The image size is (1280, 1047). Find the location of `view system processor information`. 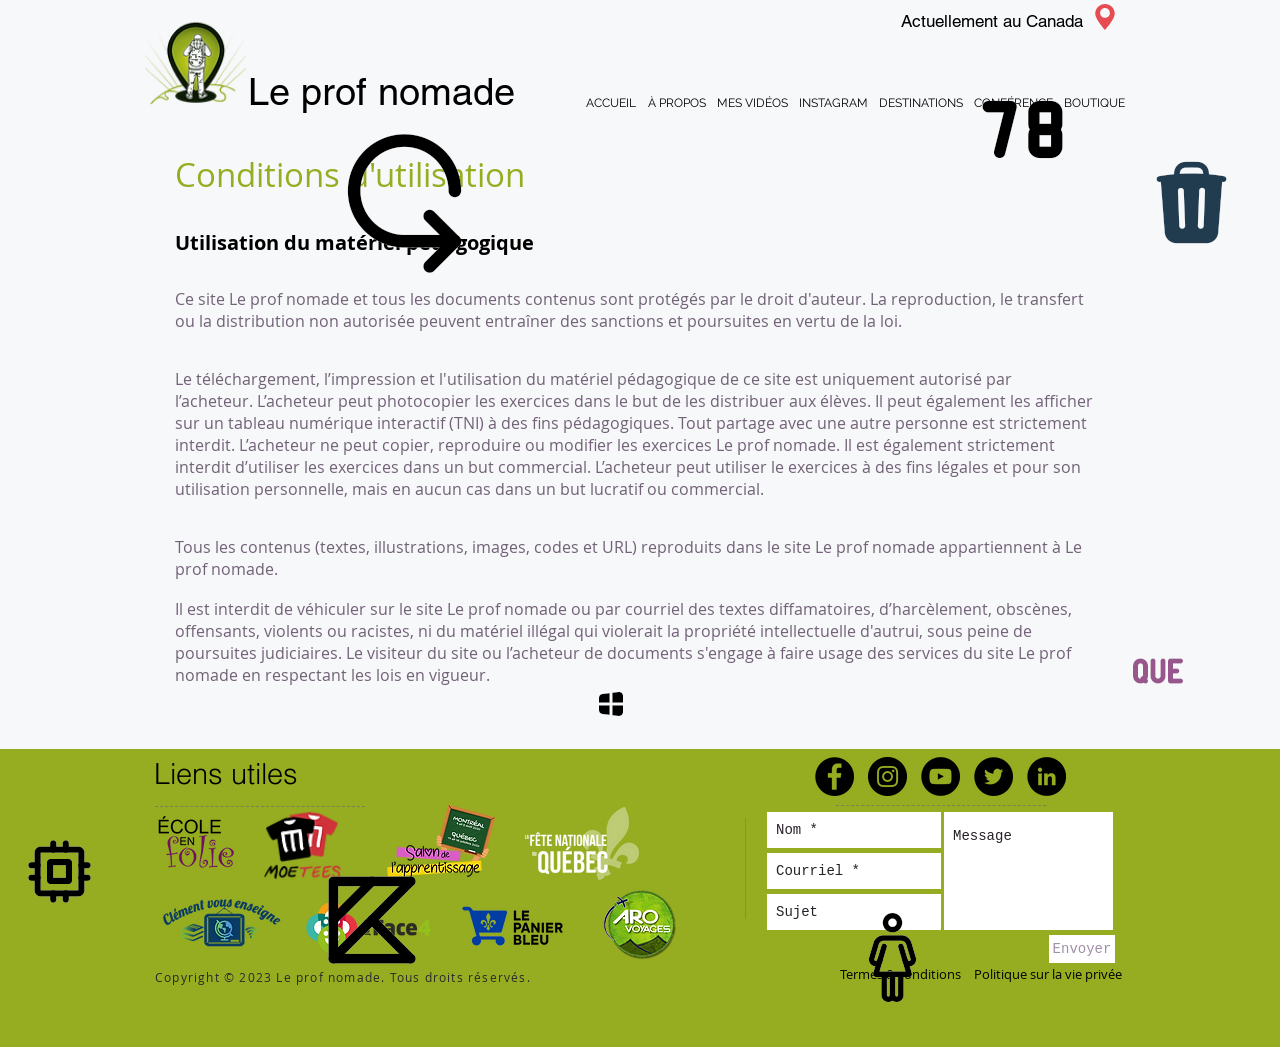

view system processor information is located at coordinates (59, 871).